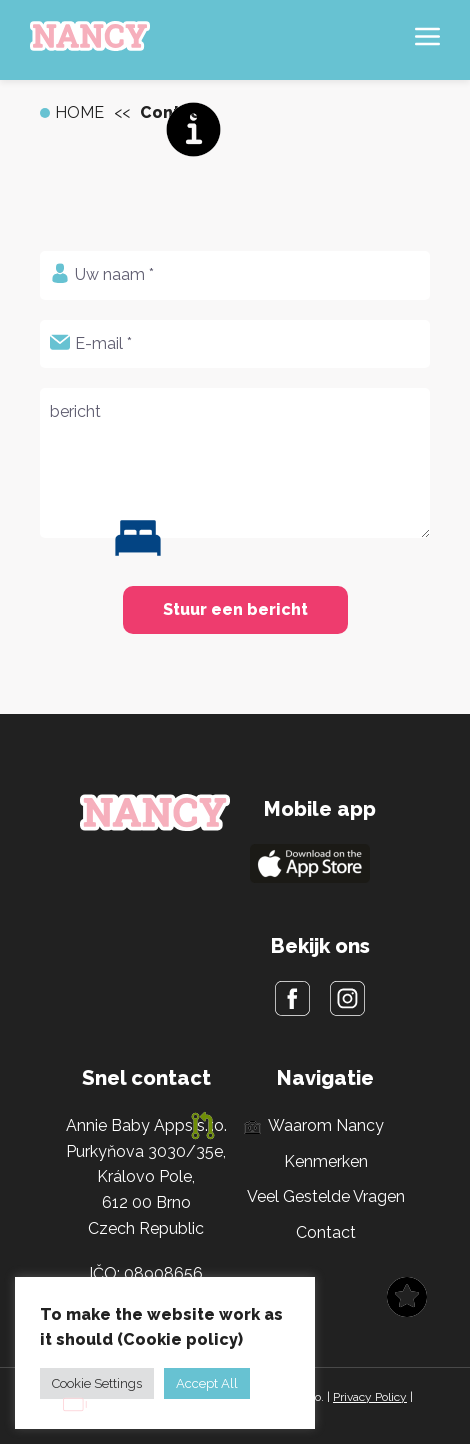 The width and height of the screenshot is (470, 1444). I want to click on book a room or accommodation, so click(138, 538).